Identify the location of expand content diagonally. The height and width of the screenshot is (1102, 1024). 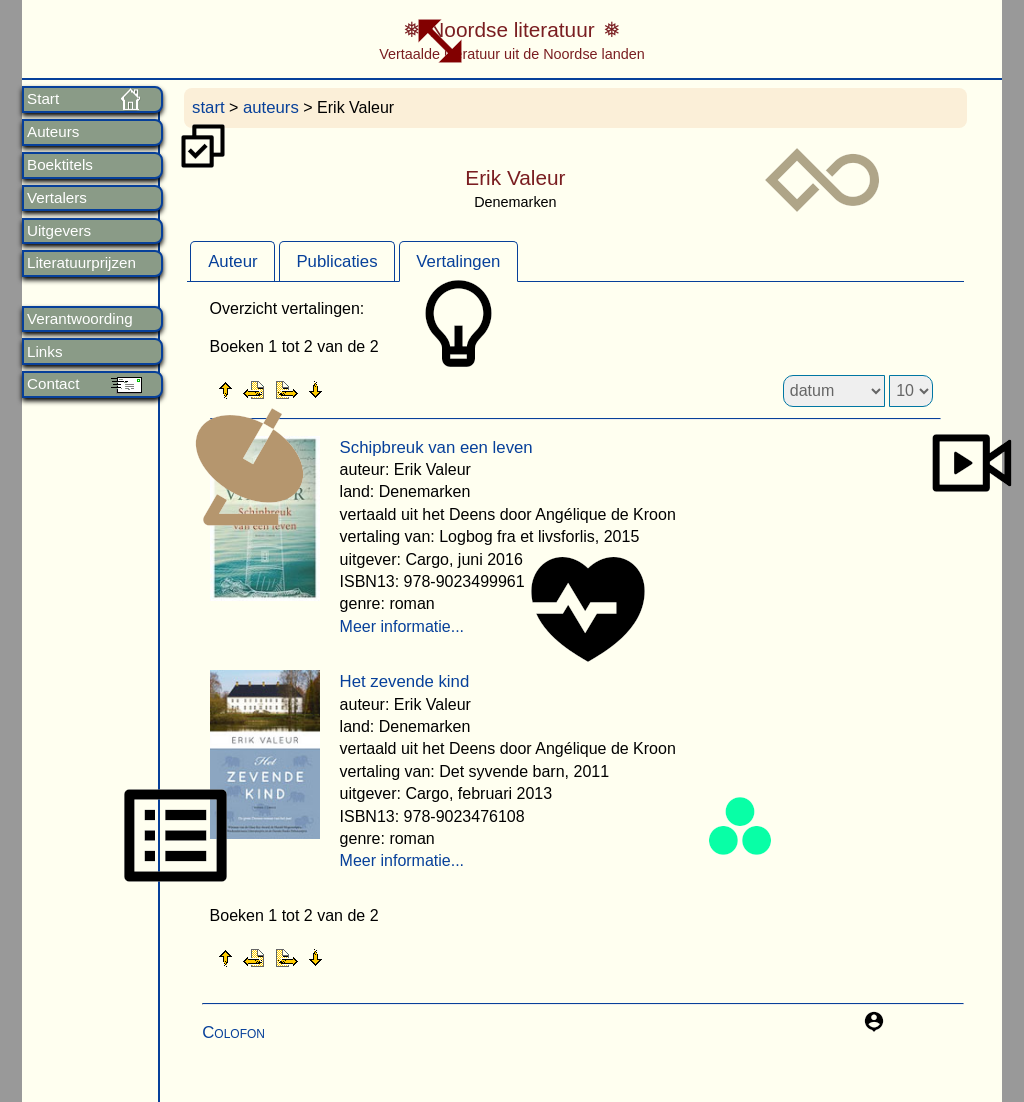
(440, 41).